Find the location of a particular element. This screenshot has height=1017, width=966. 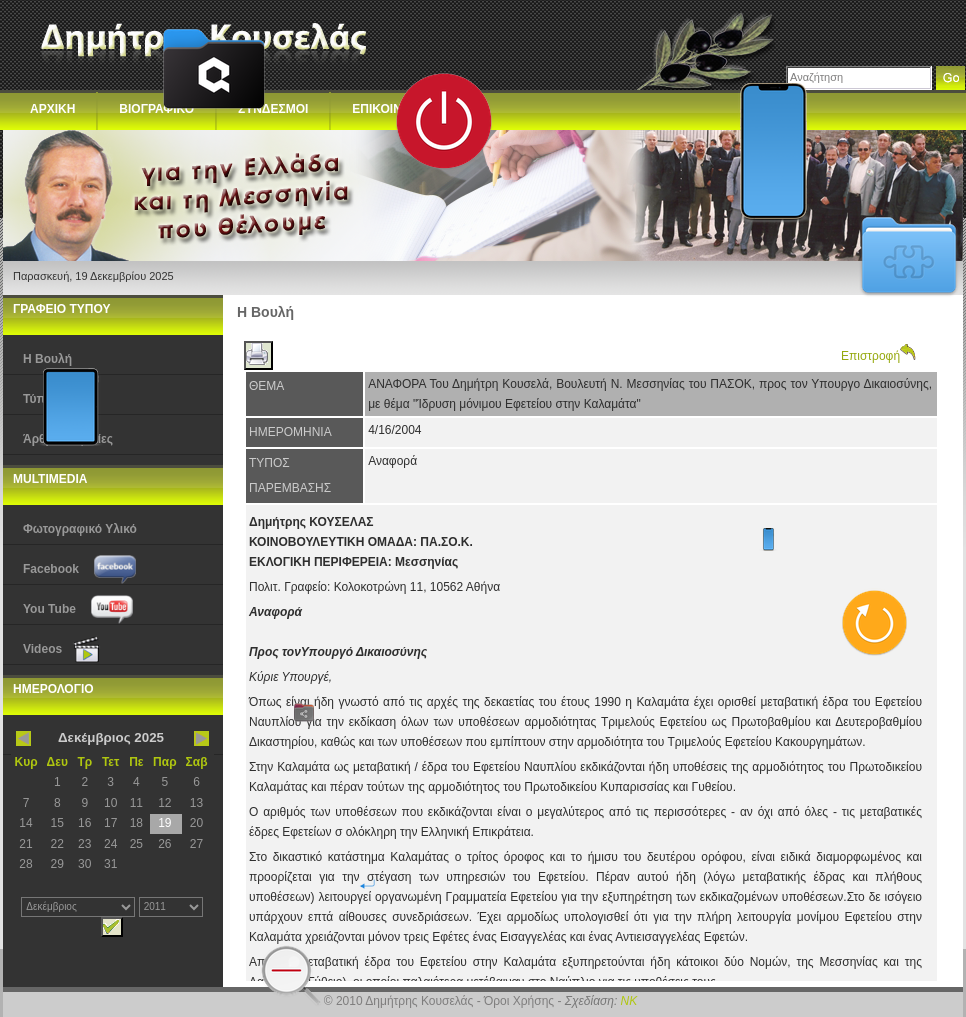

zoom out to see more content is located at coordinates (290, 974).